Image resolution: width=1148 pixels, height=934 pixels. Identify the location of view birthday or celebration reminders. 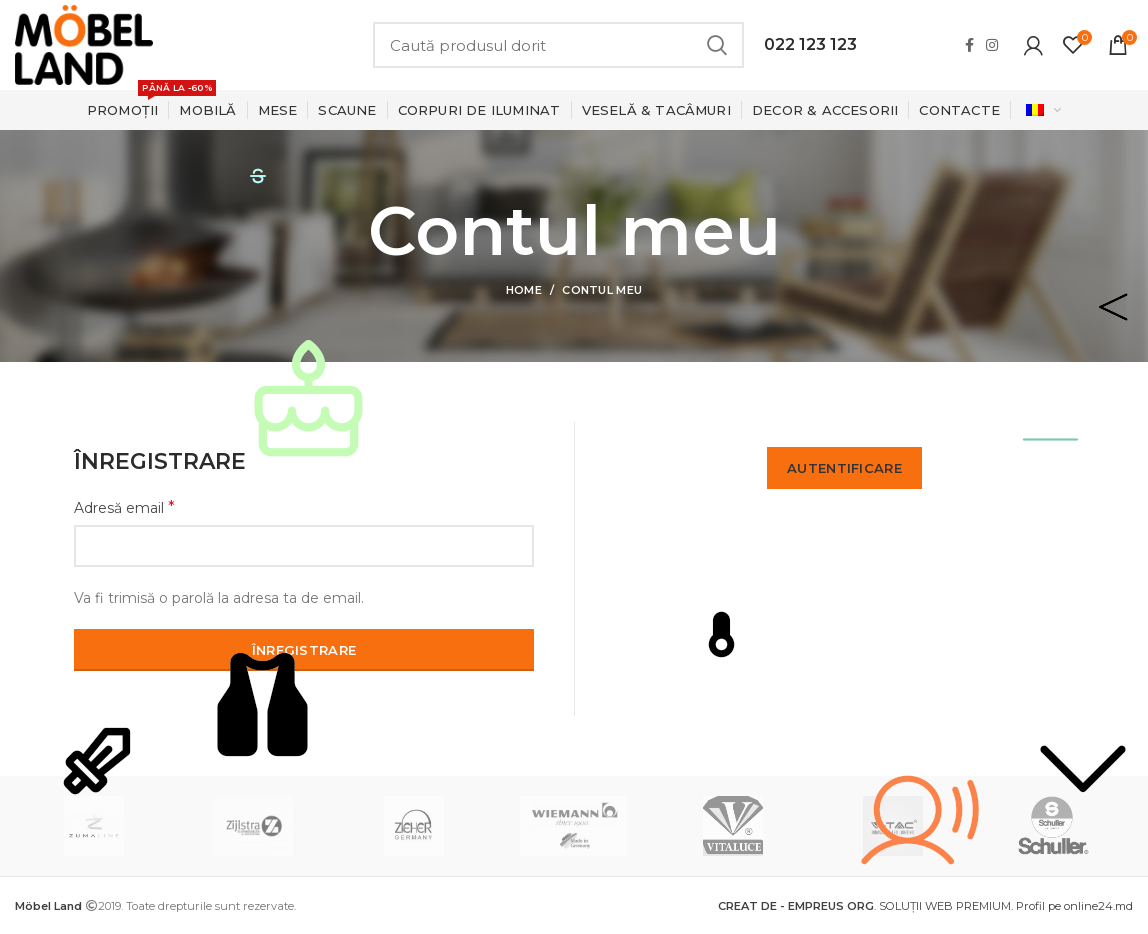
(308, 406).